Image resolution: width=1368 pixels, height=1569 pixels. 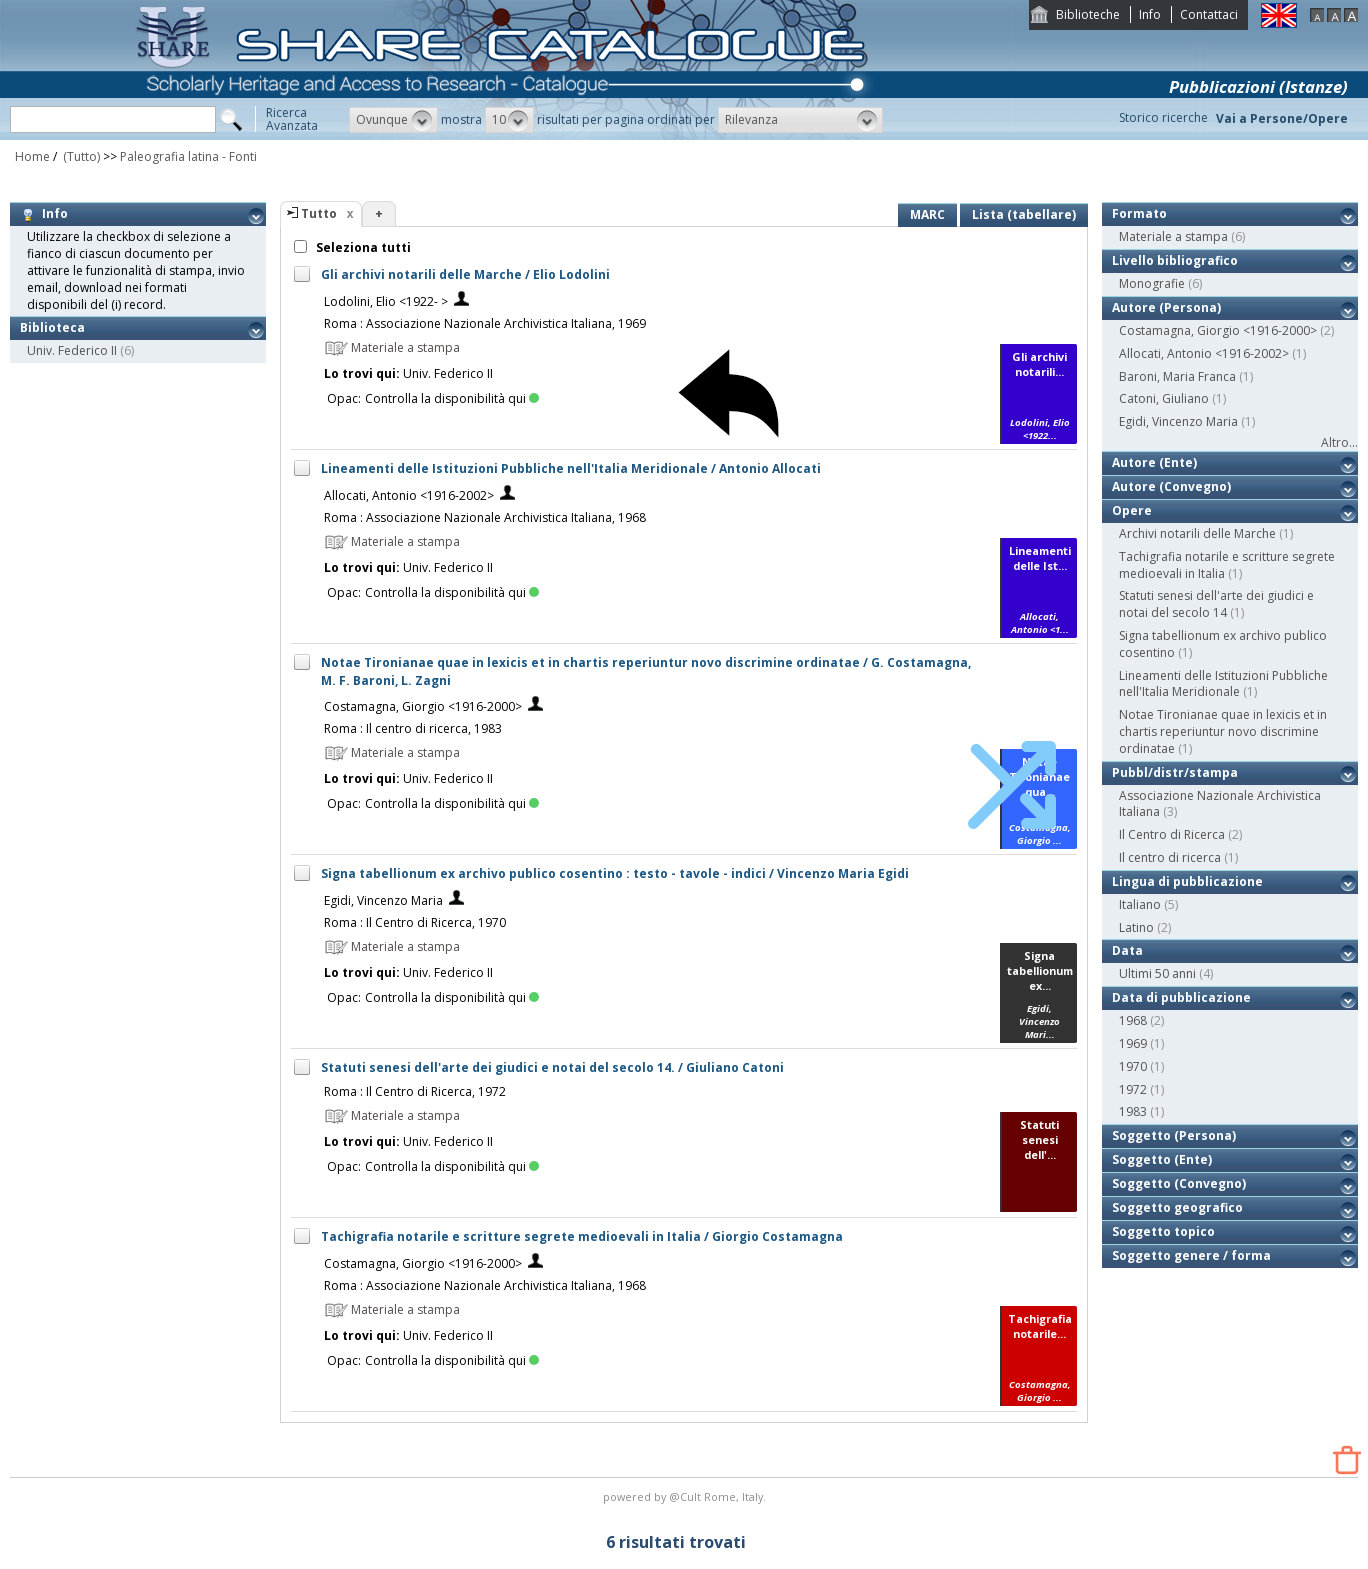 I want to click on undo the last action, so click(x=728, y=393).